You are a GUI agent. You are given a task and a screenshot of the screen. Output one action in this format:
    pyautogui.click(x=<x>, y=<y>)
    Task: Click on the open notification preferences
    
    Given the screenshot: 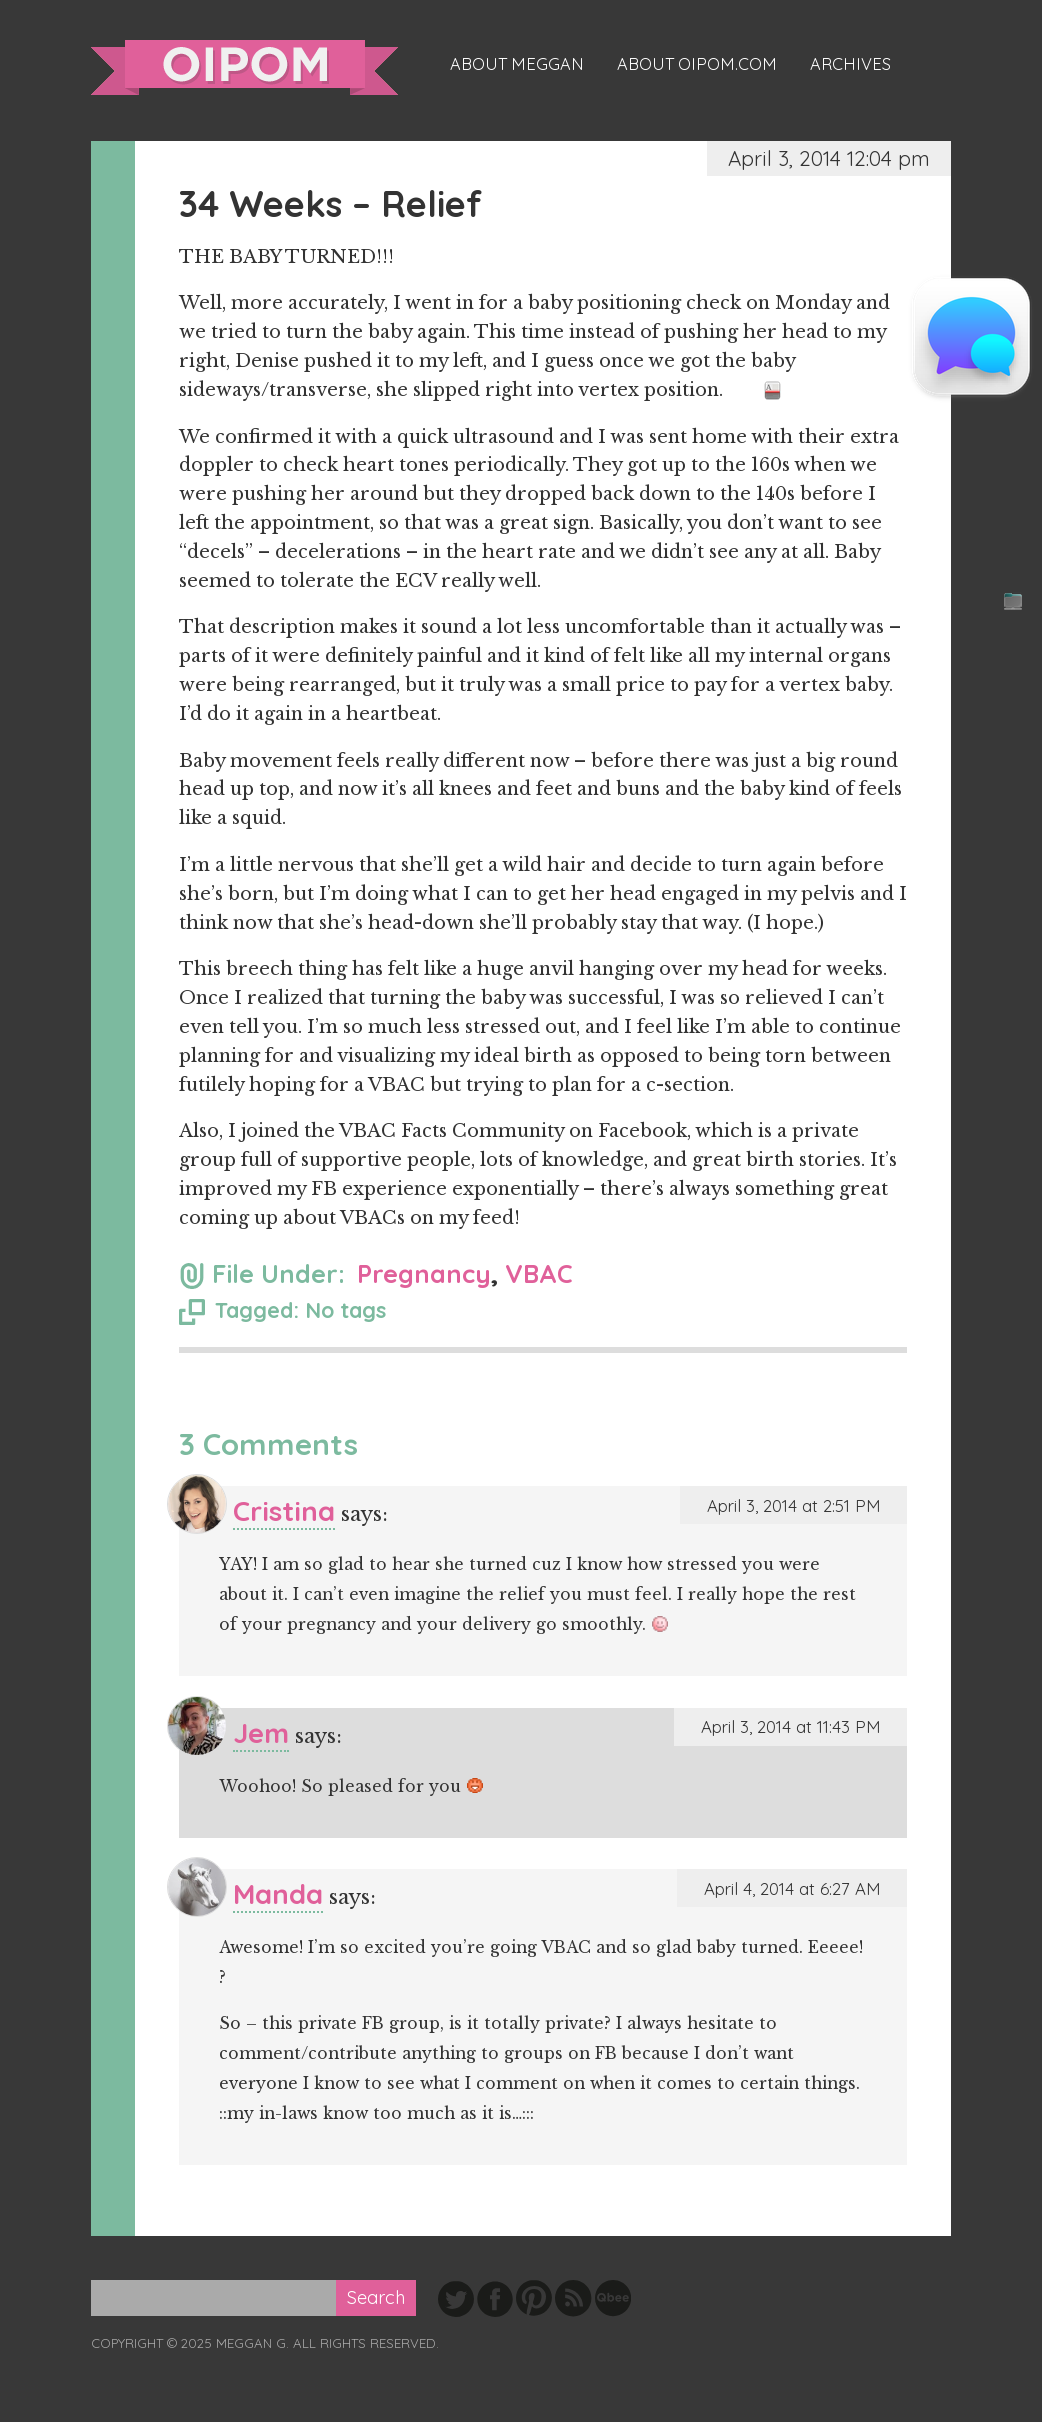 What is the action you would take?
    pyautogui.click(x=971, y=336)
    